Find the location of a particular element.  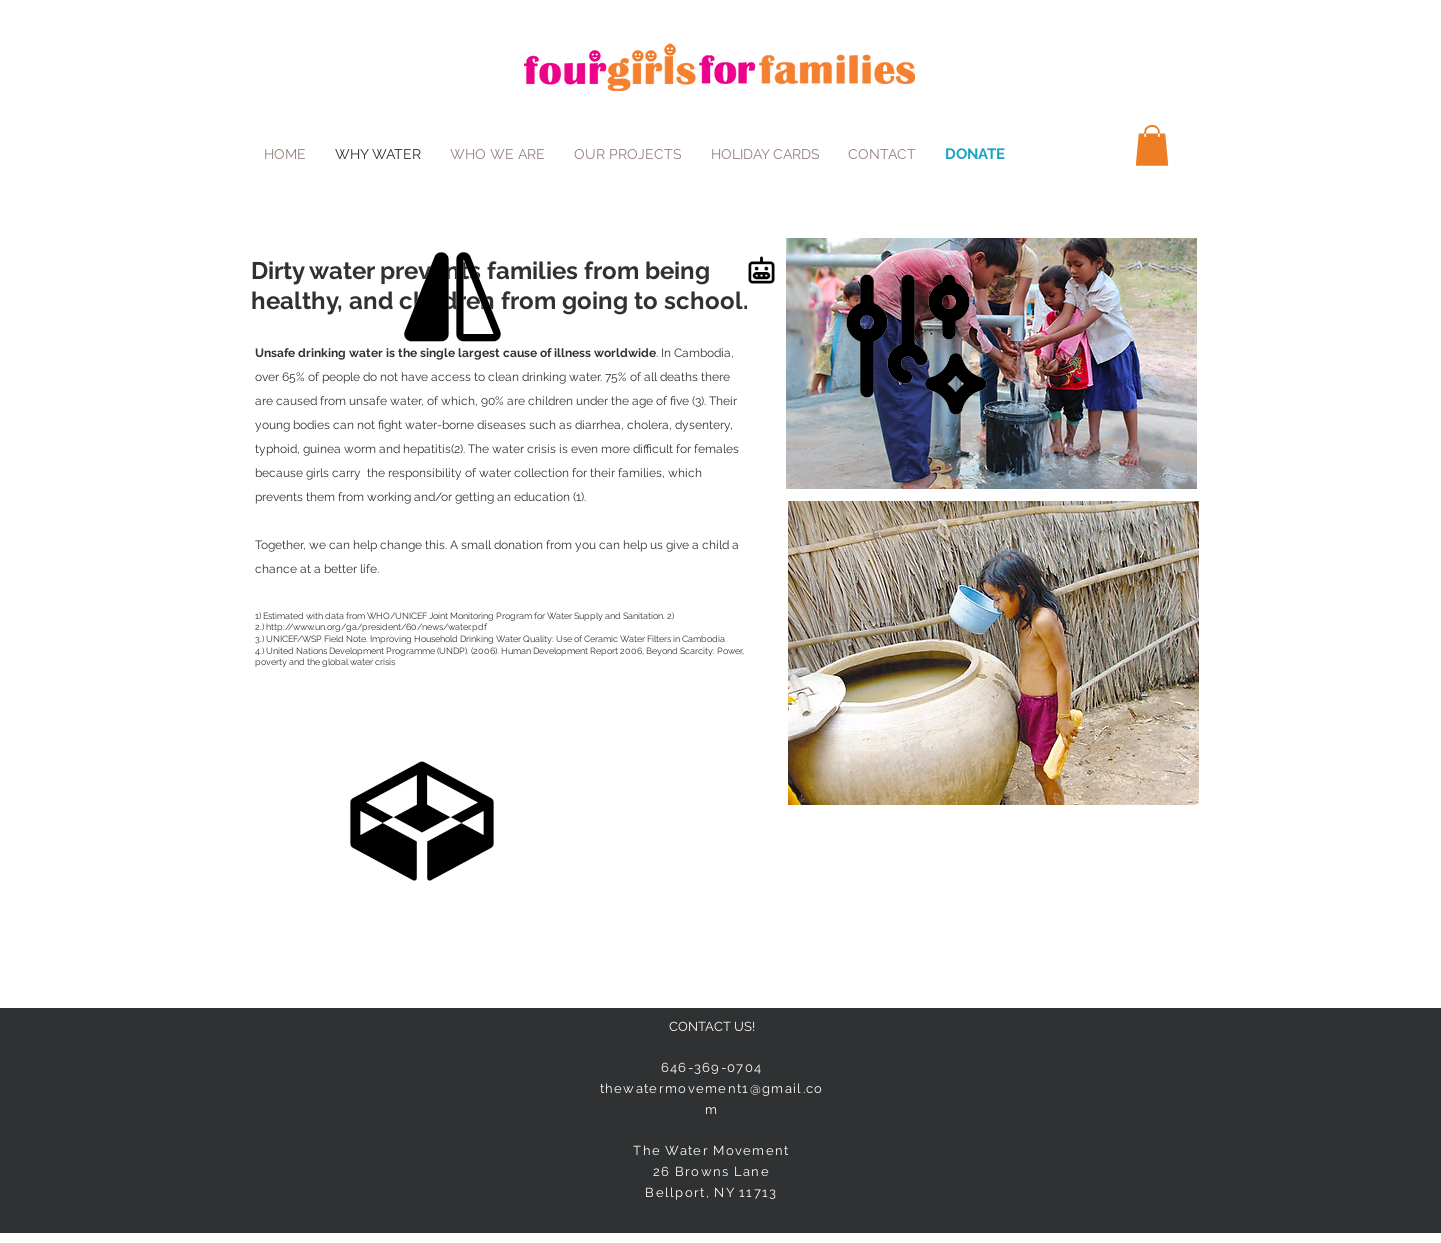

open codepen to view or edit code snippets is located at coordinates (422, 823).